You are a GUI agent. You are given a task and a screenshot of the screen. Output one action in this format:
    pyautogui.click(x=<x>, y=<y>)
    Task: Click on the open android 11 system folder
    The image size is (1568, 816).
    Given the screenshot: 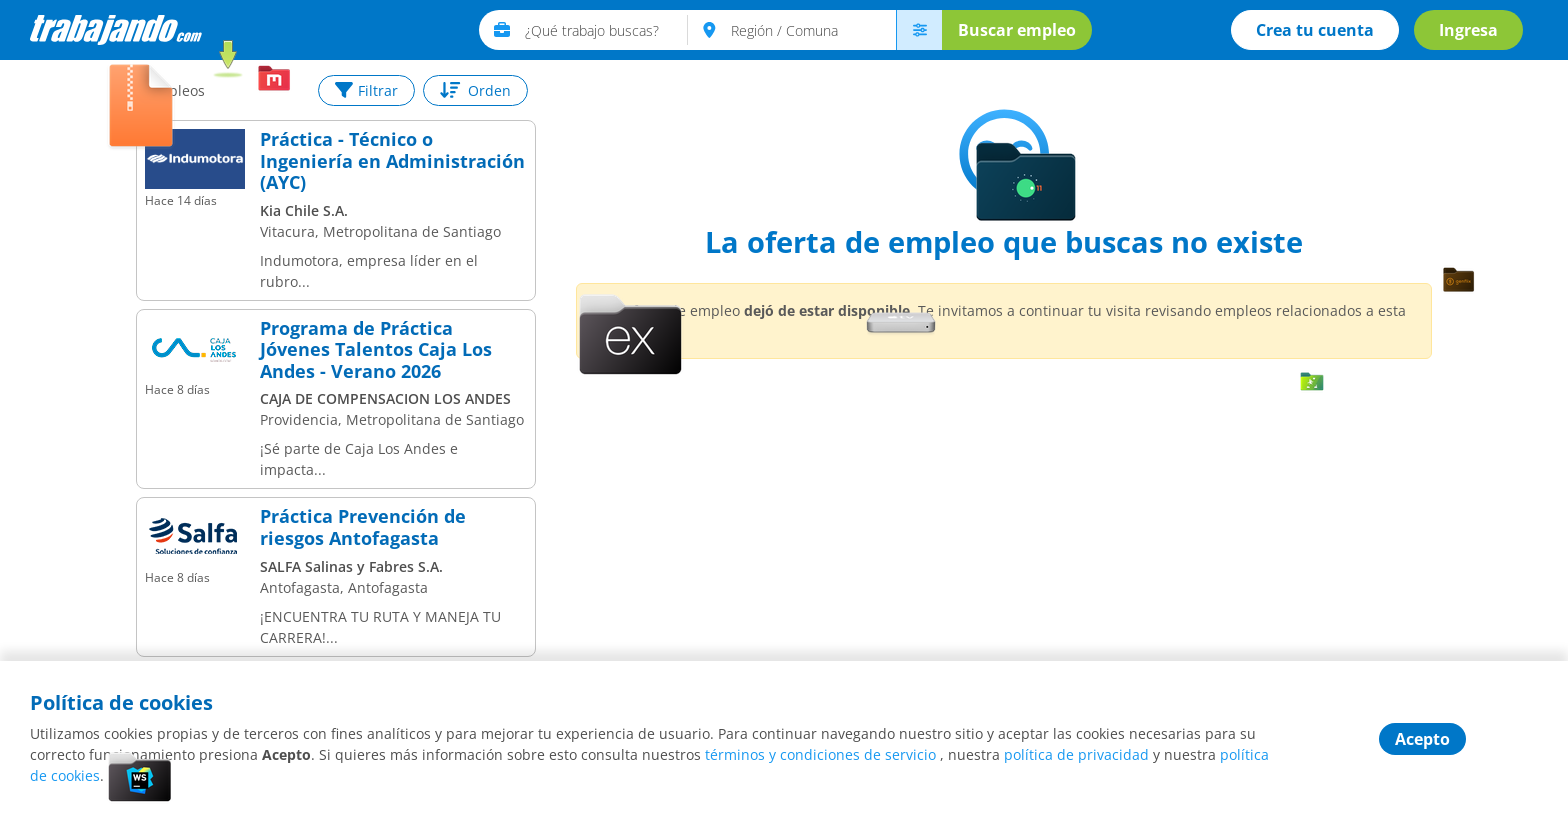 What is the action you would take?
    pyautogui.click(x=1025, y=184)
    